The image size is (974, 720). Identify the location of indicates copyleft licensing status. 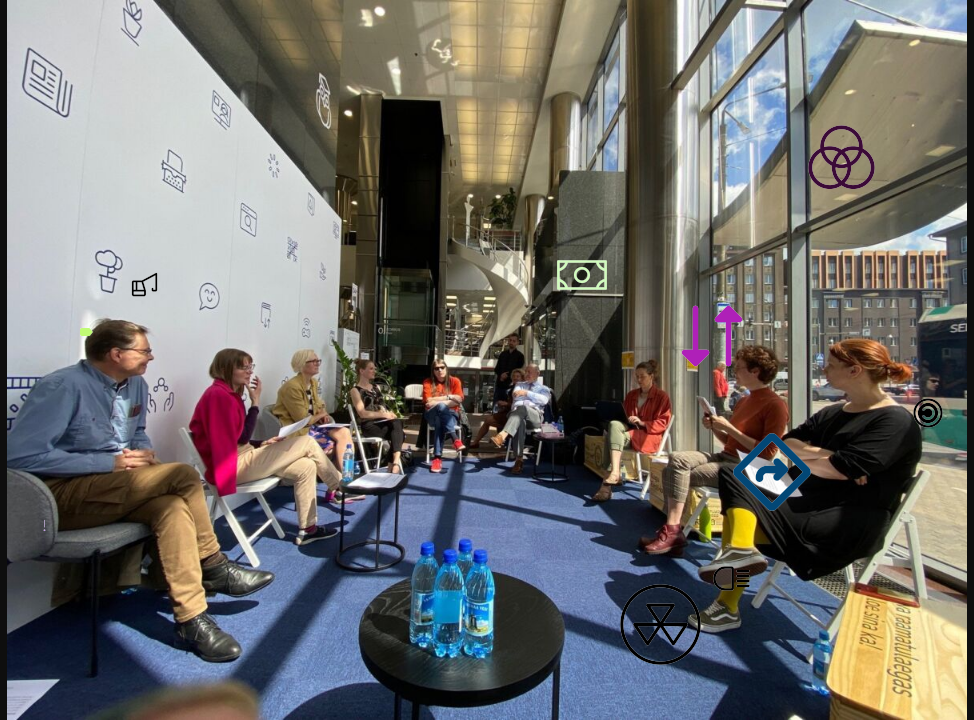
(928, 413).